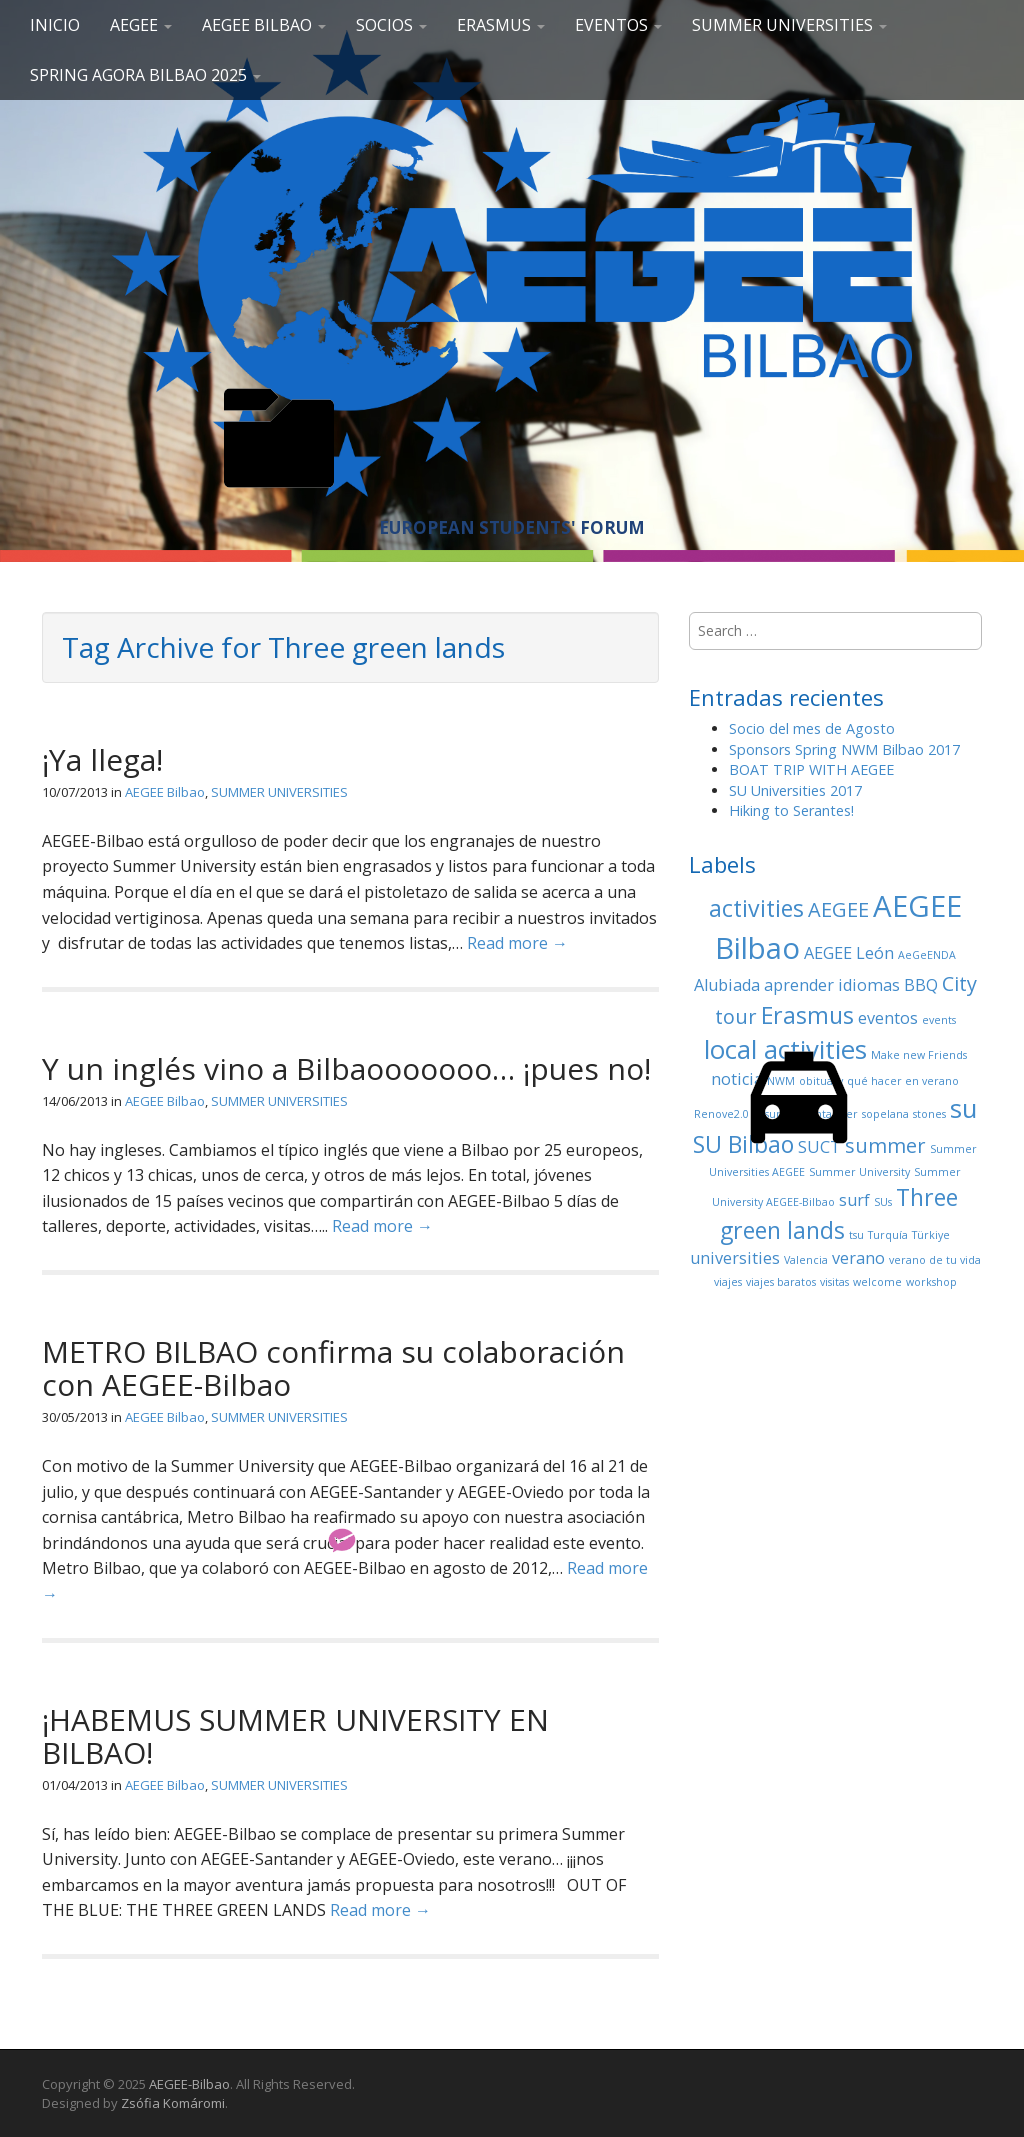 The width and height of the screenshot is (1024, 2137). What do you see at coordinates (799, 1095) in the screenshot?
I see `request a taxi or rideshare` at bounding box center [799, 1095].